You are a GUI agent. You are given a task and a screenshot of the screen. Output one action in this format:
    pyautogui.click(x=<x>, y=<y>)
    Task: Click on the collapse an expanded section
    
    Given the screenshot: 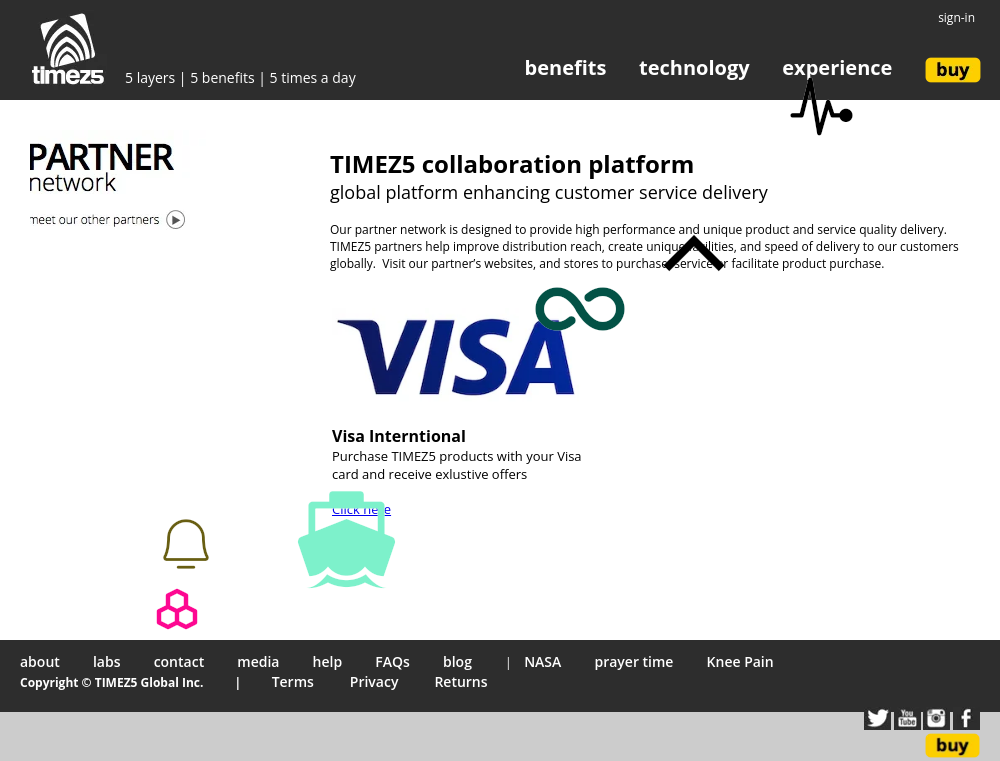 What is the action you would take?
    pyautogui.click(x=694, y=253)
    